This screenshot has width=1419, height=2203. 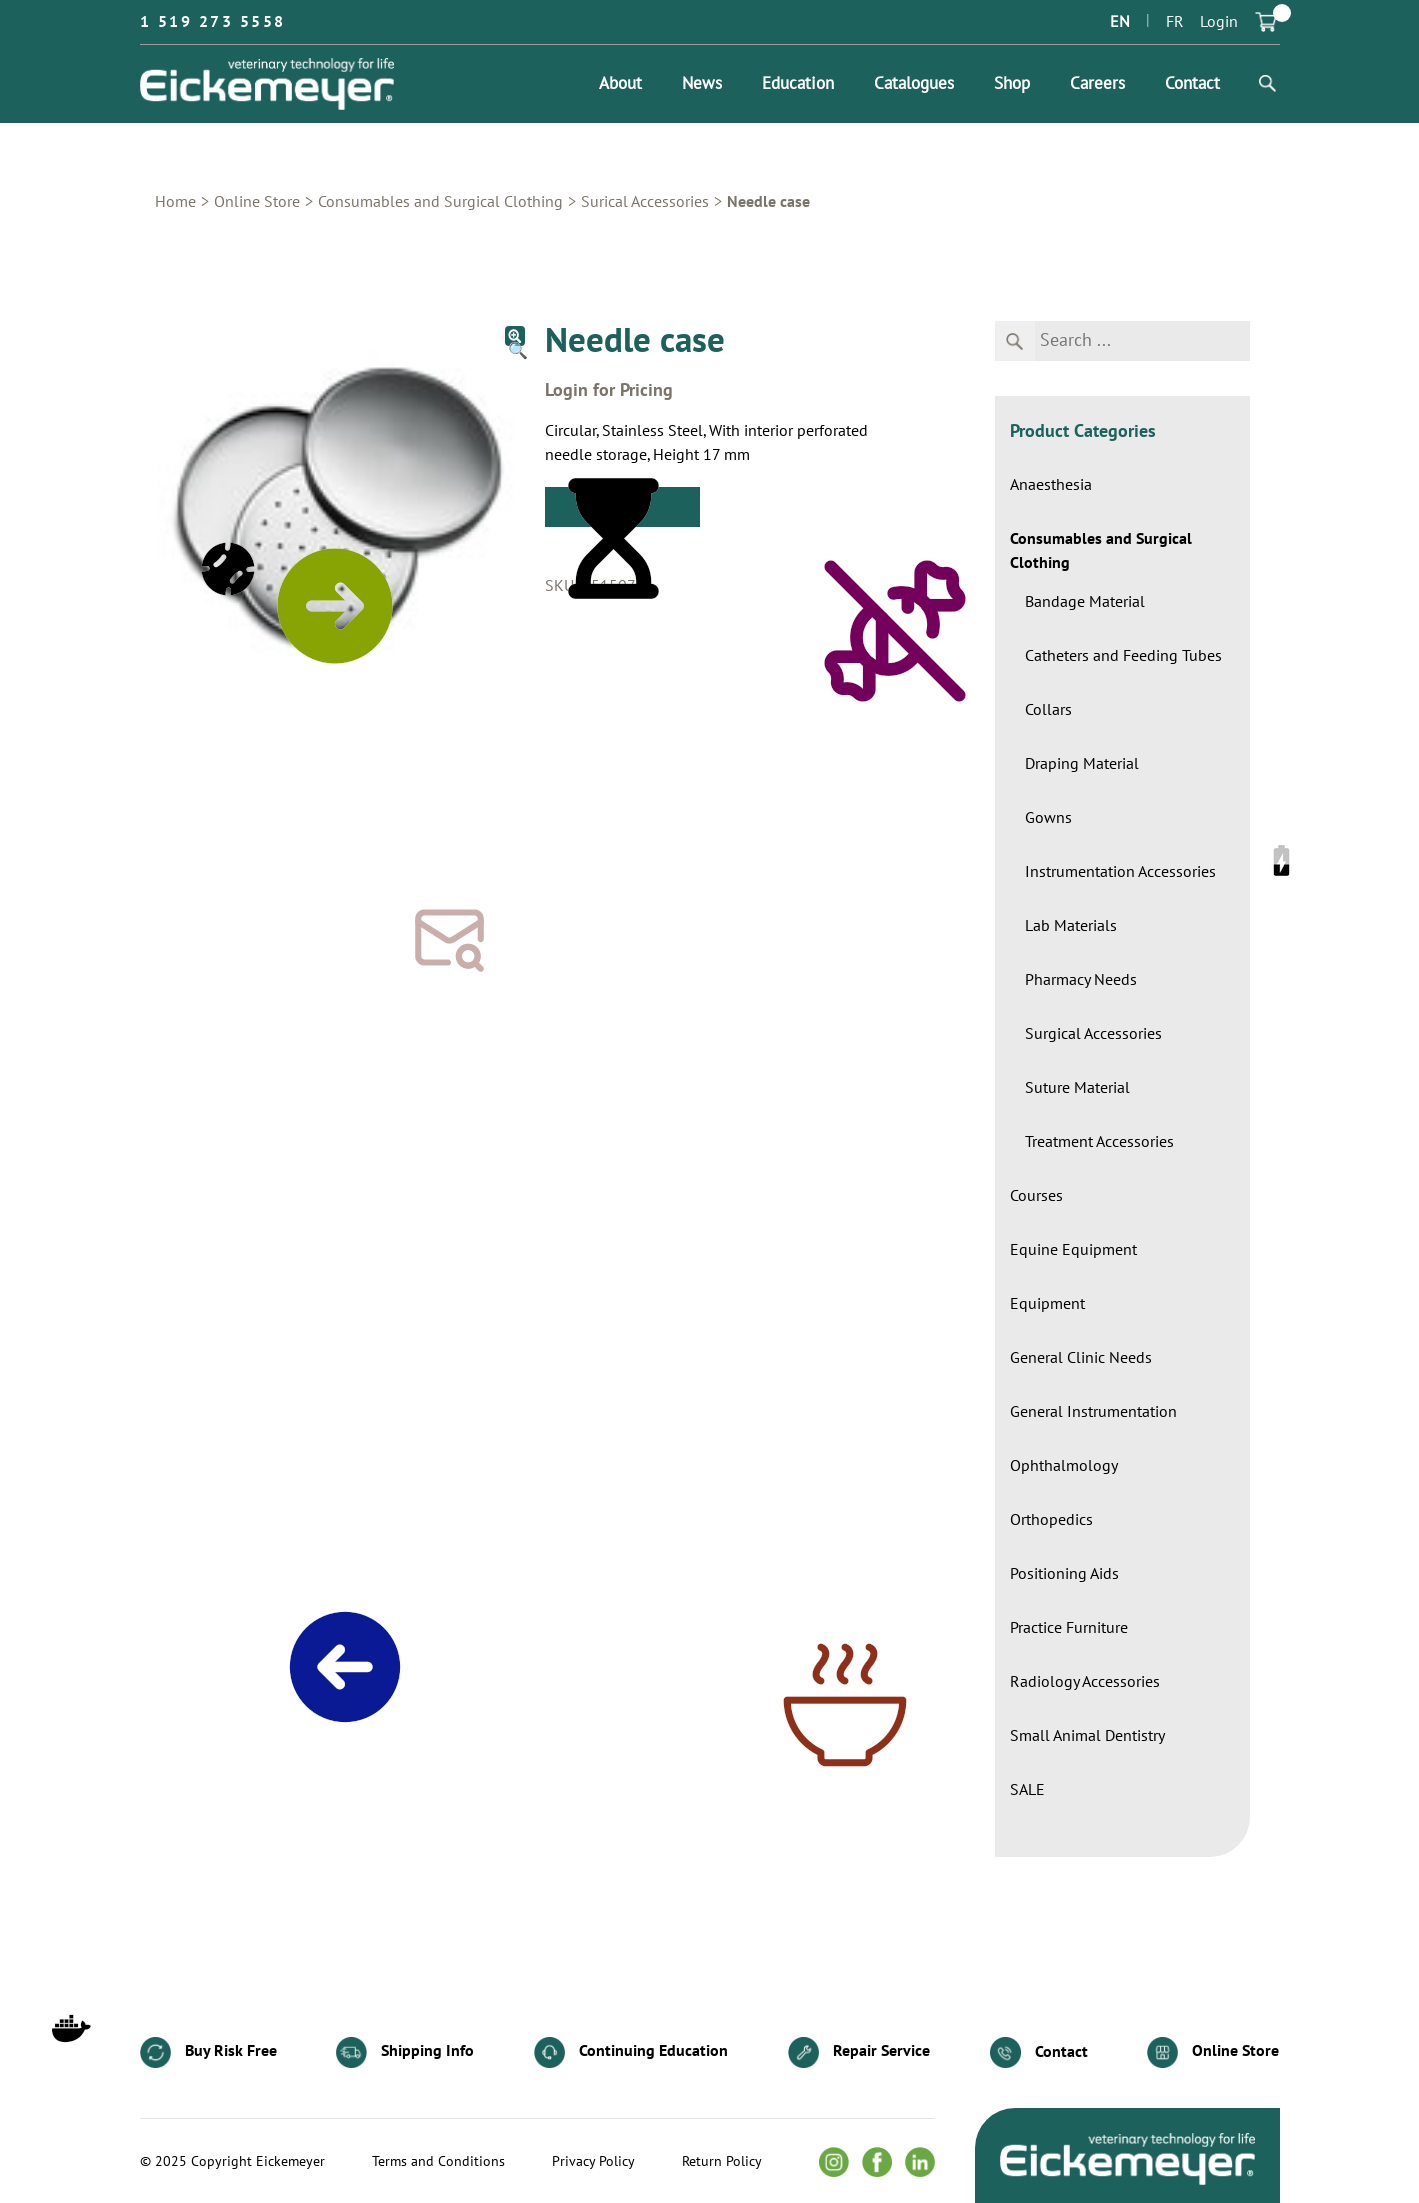 I want to click on proceed to the next step, so click(x=335, y=606).